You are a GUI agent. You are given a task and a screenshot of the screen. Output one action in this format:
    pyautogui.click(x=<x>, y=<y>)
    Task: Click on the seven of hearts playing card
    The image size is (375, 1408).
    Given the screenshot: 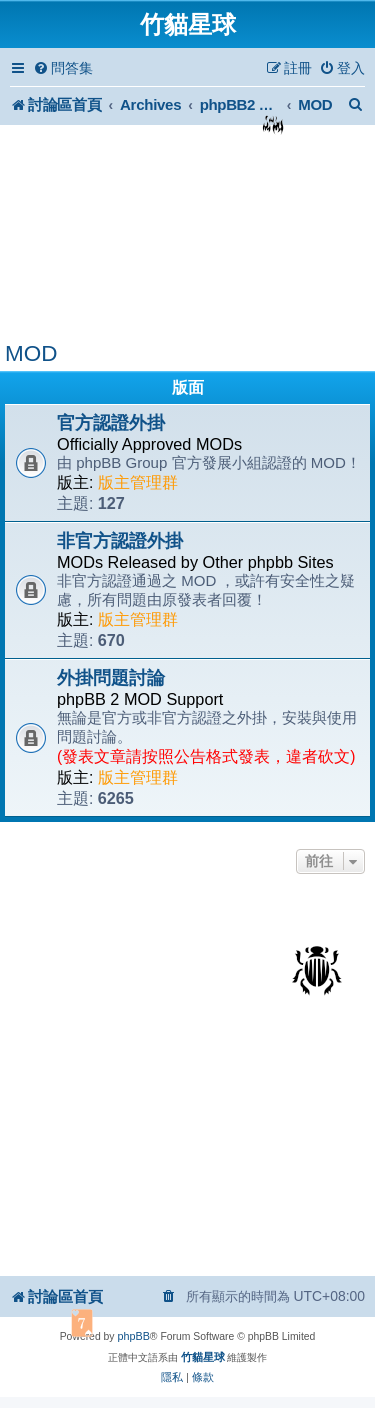 What is the action you would take?
    pyautogui.click(x=82, y=1323)
    